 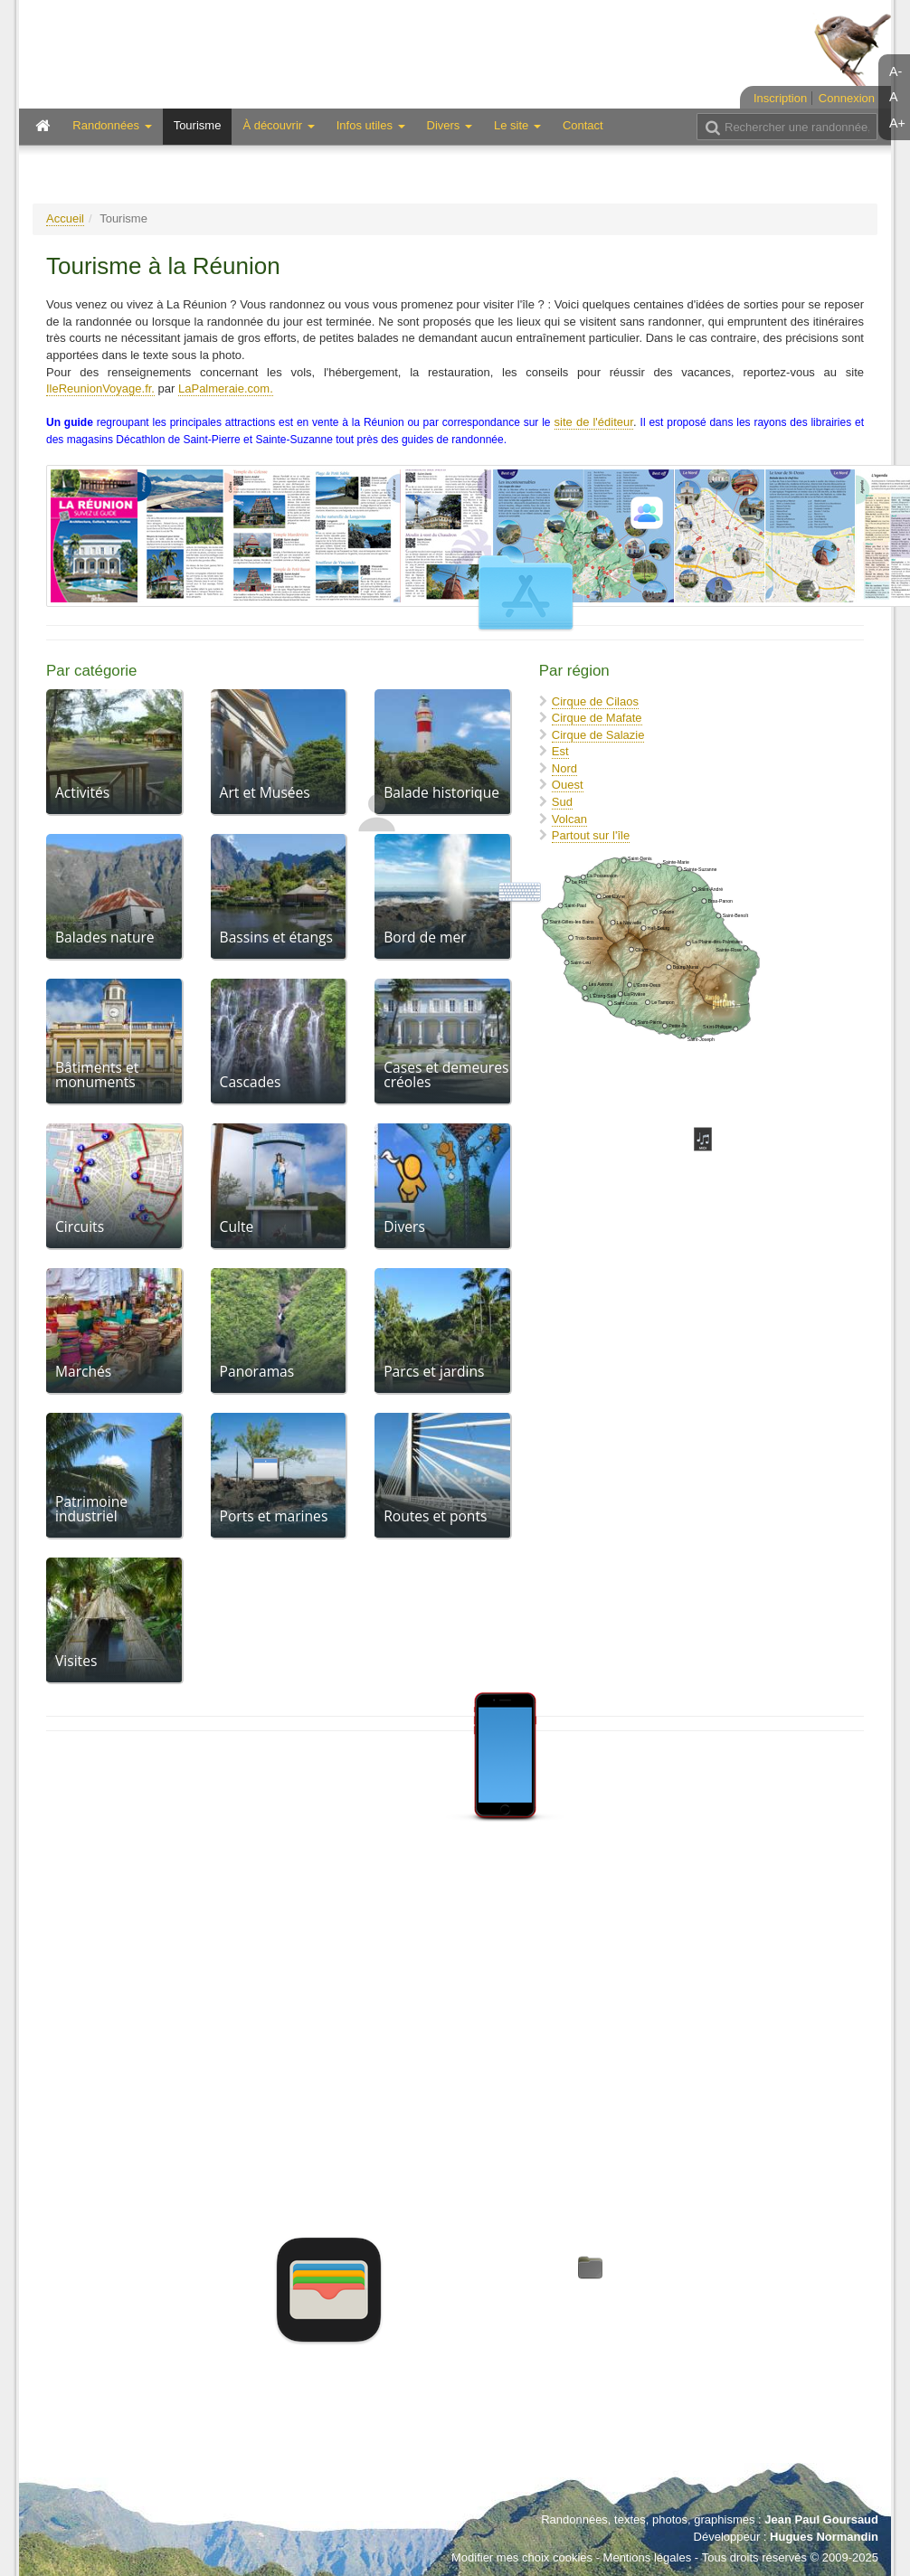 I want to click on a standard MIDI file in GarageBand, so click(x=703, y=1140).